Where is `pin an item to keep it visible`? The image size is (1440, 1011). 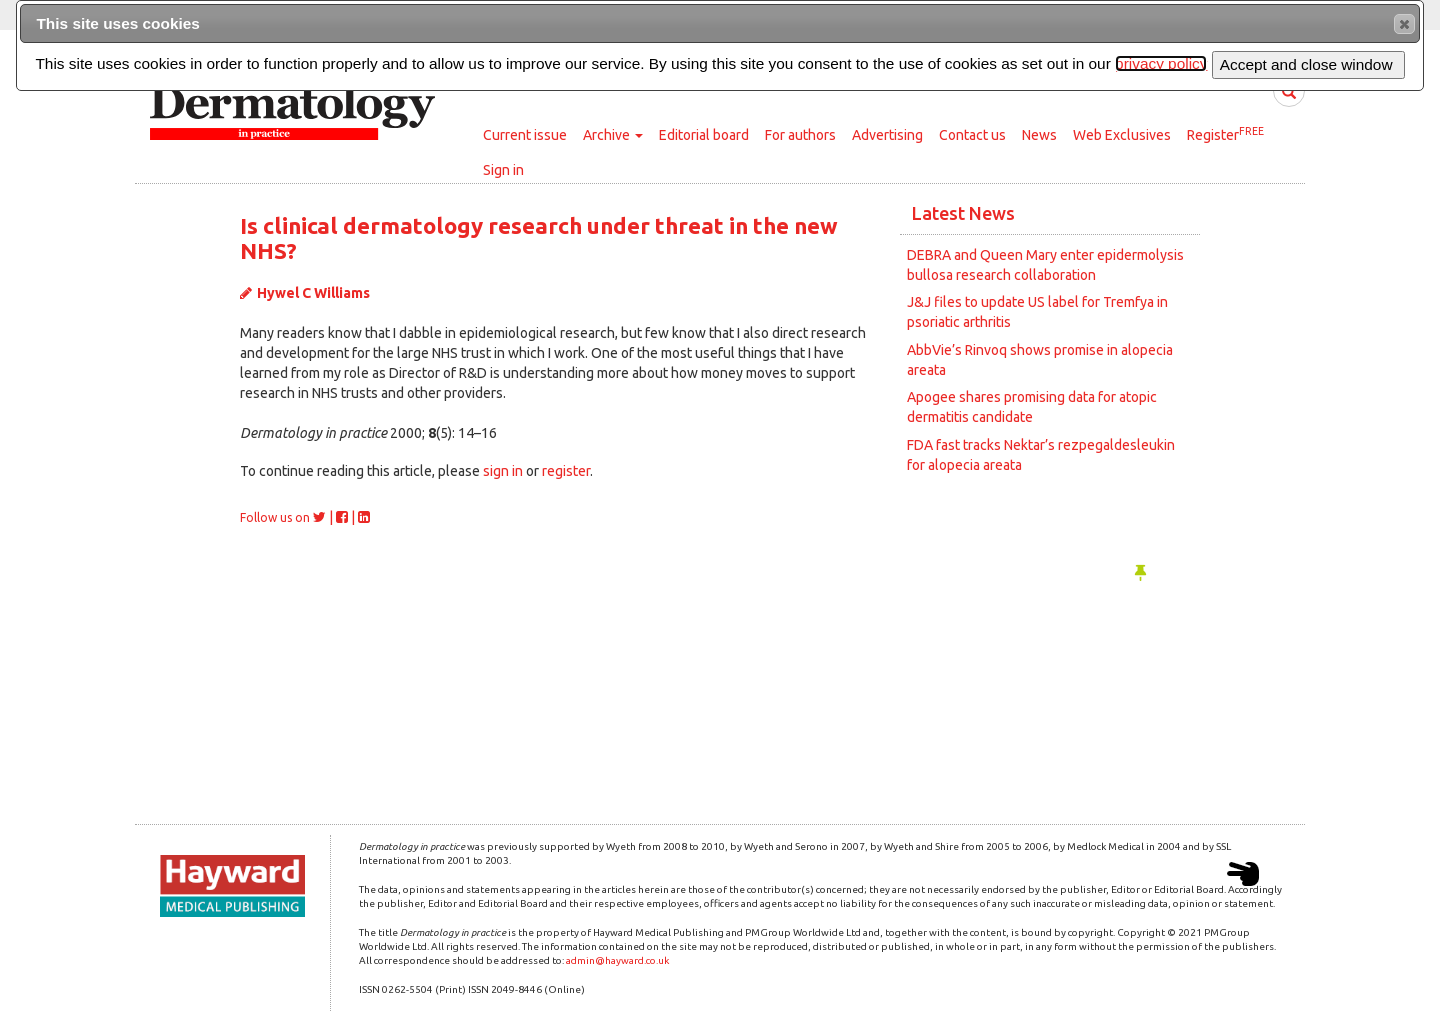
pin an item to keep it visible is located at coordinates (1140, 572).